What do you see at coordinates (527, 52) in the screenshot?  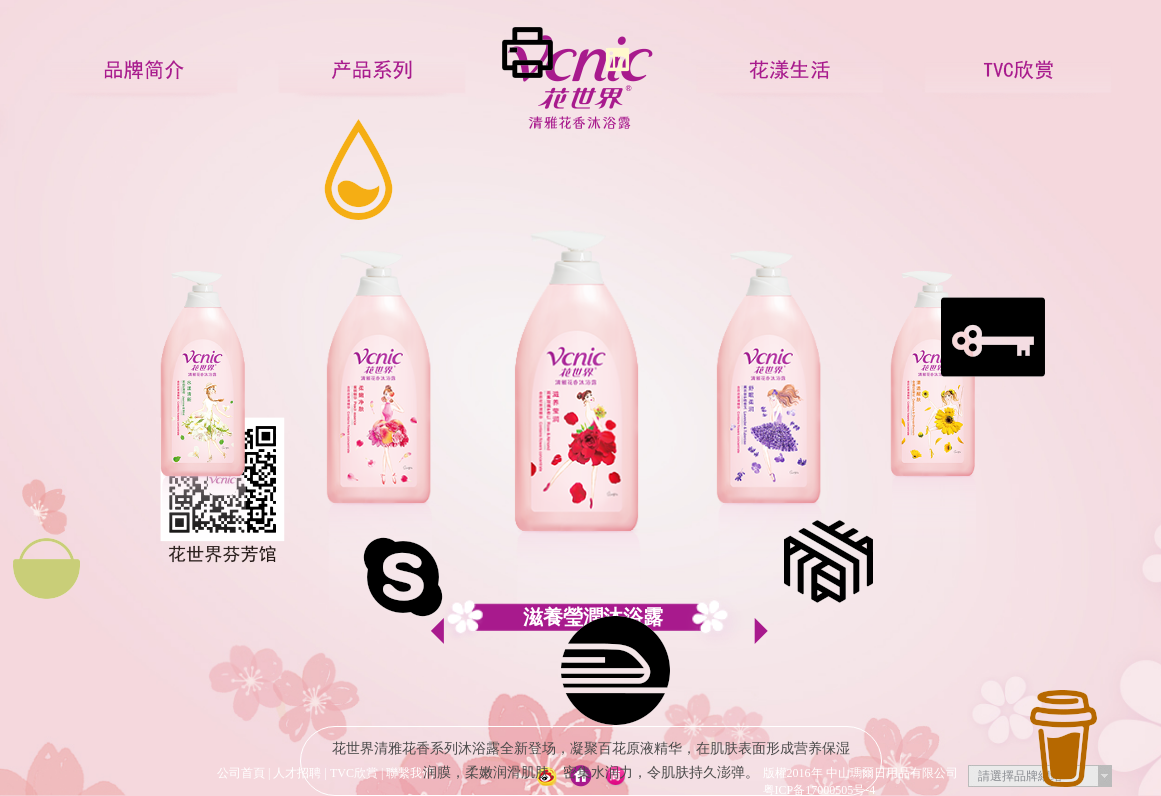 I see `print the current document` at bounding box center [527, 52].